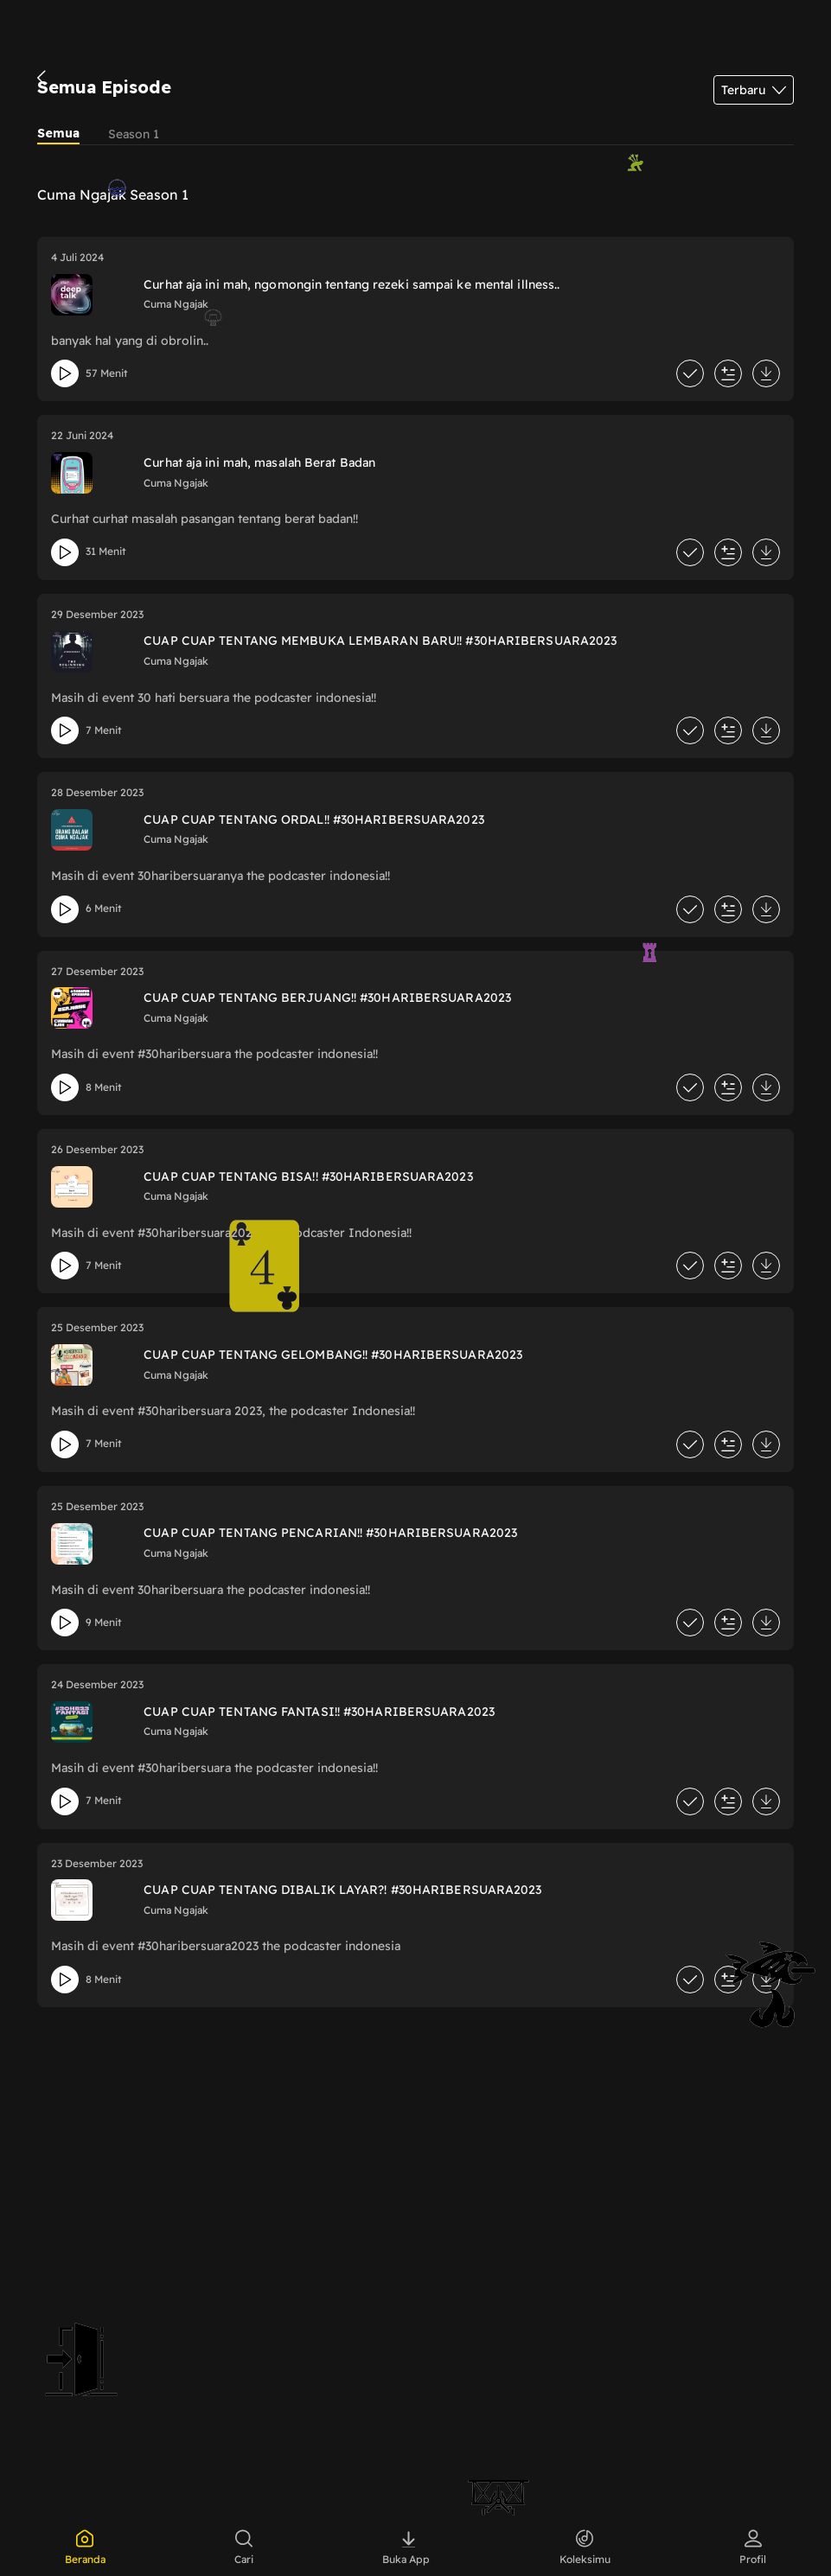  Describe the element at coordinates (117, 188) in the screenshot. I see `indicates ocean or maritime game mode` at that location.